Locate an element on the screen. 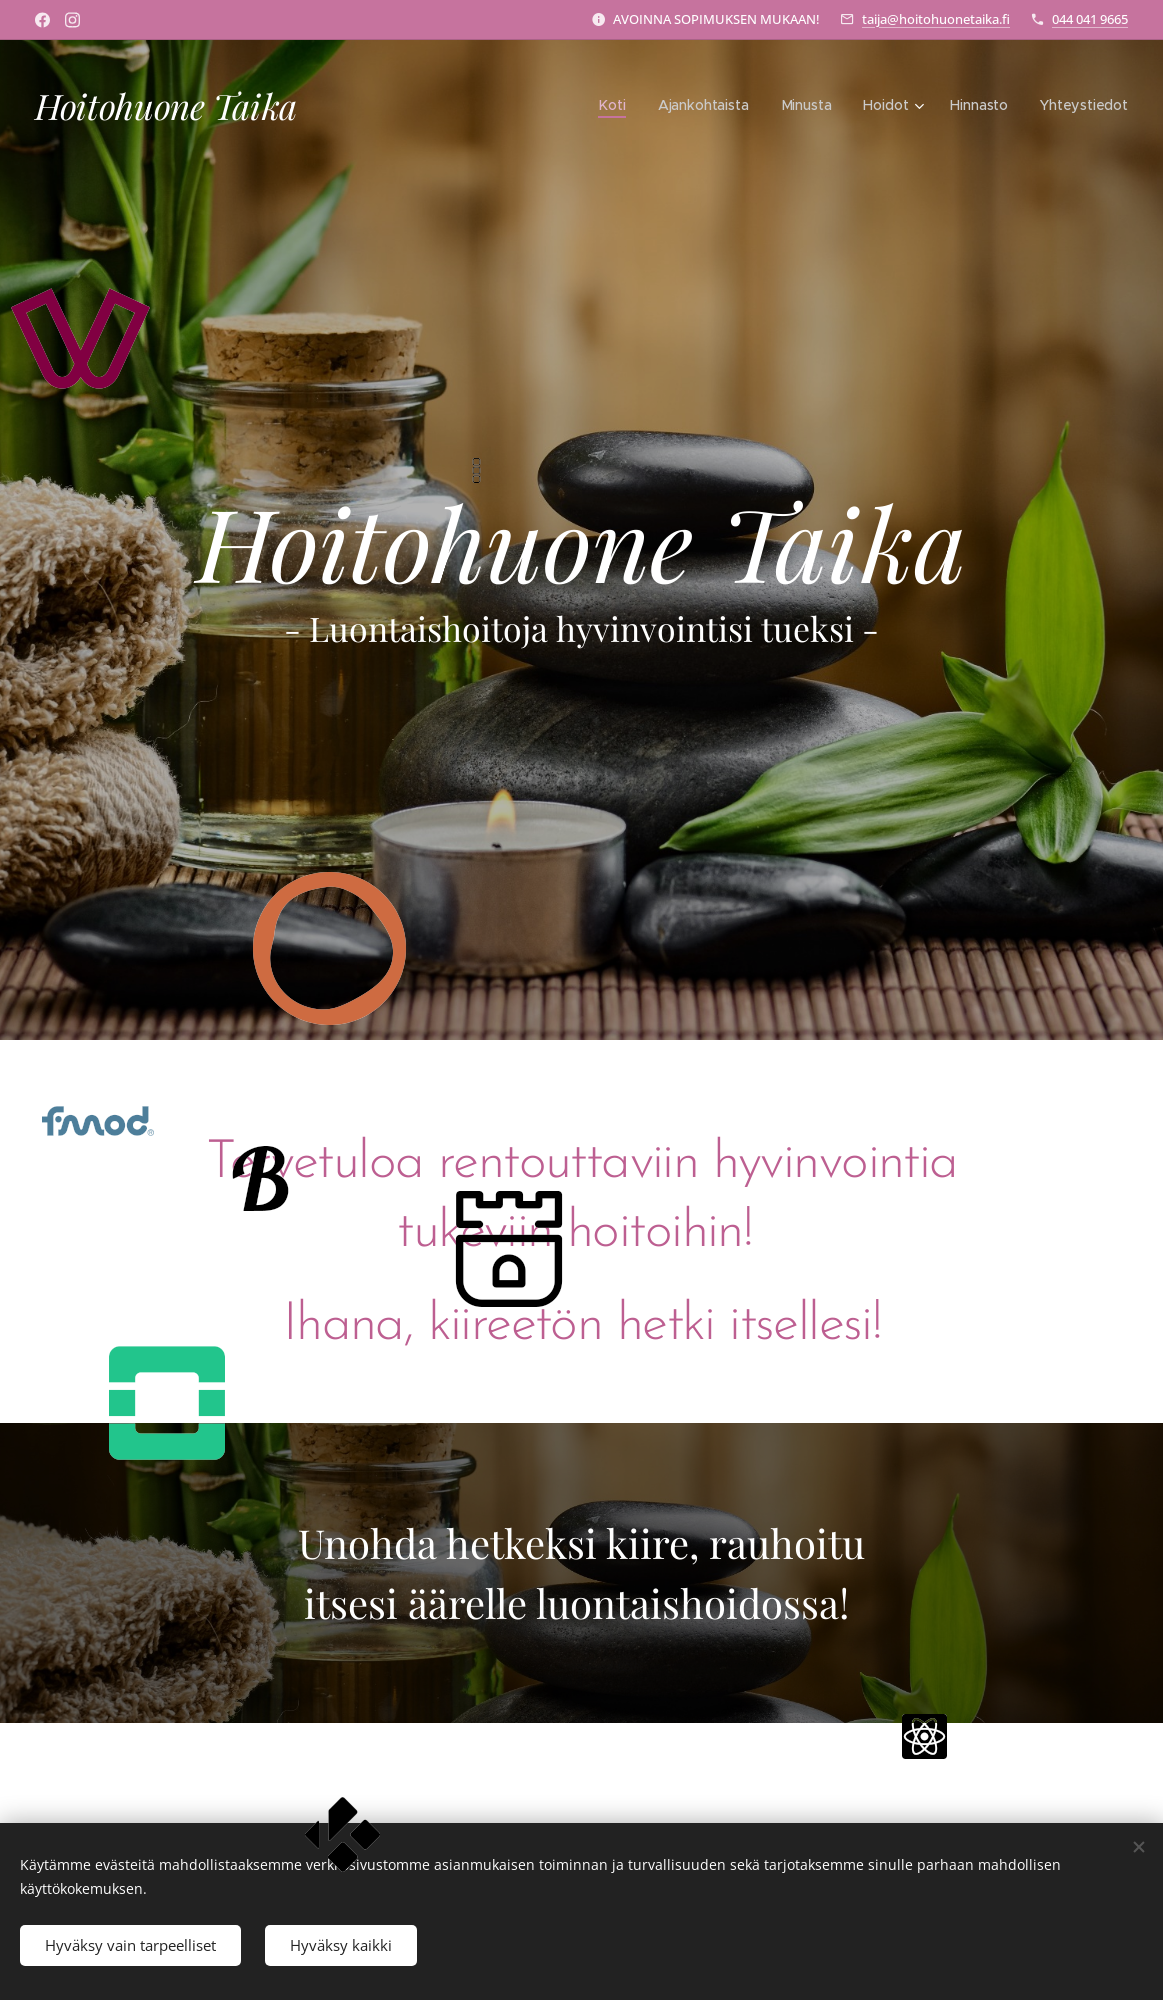  open kodi media center app is located at coordinates (342, 1834).